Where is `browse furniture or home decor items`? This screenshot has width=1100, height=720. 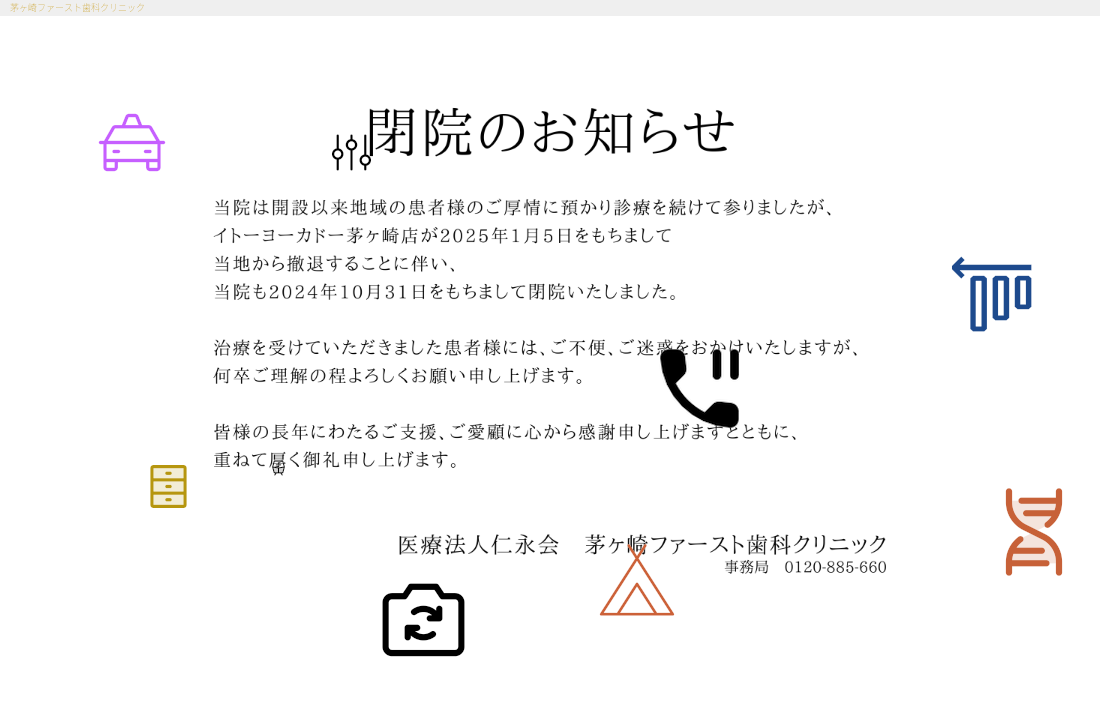
browse furniture or home decor items is located at coordinates (168, 486).